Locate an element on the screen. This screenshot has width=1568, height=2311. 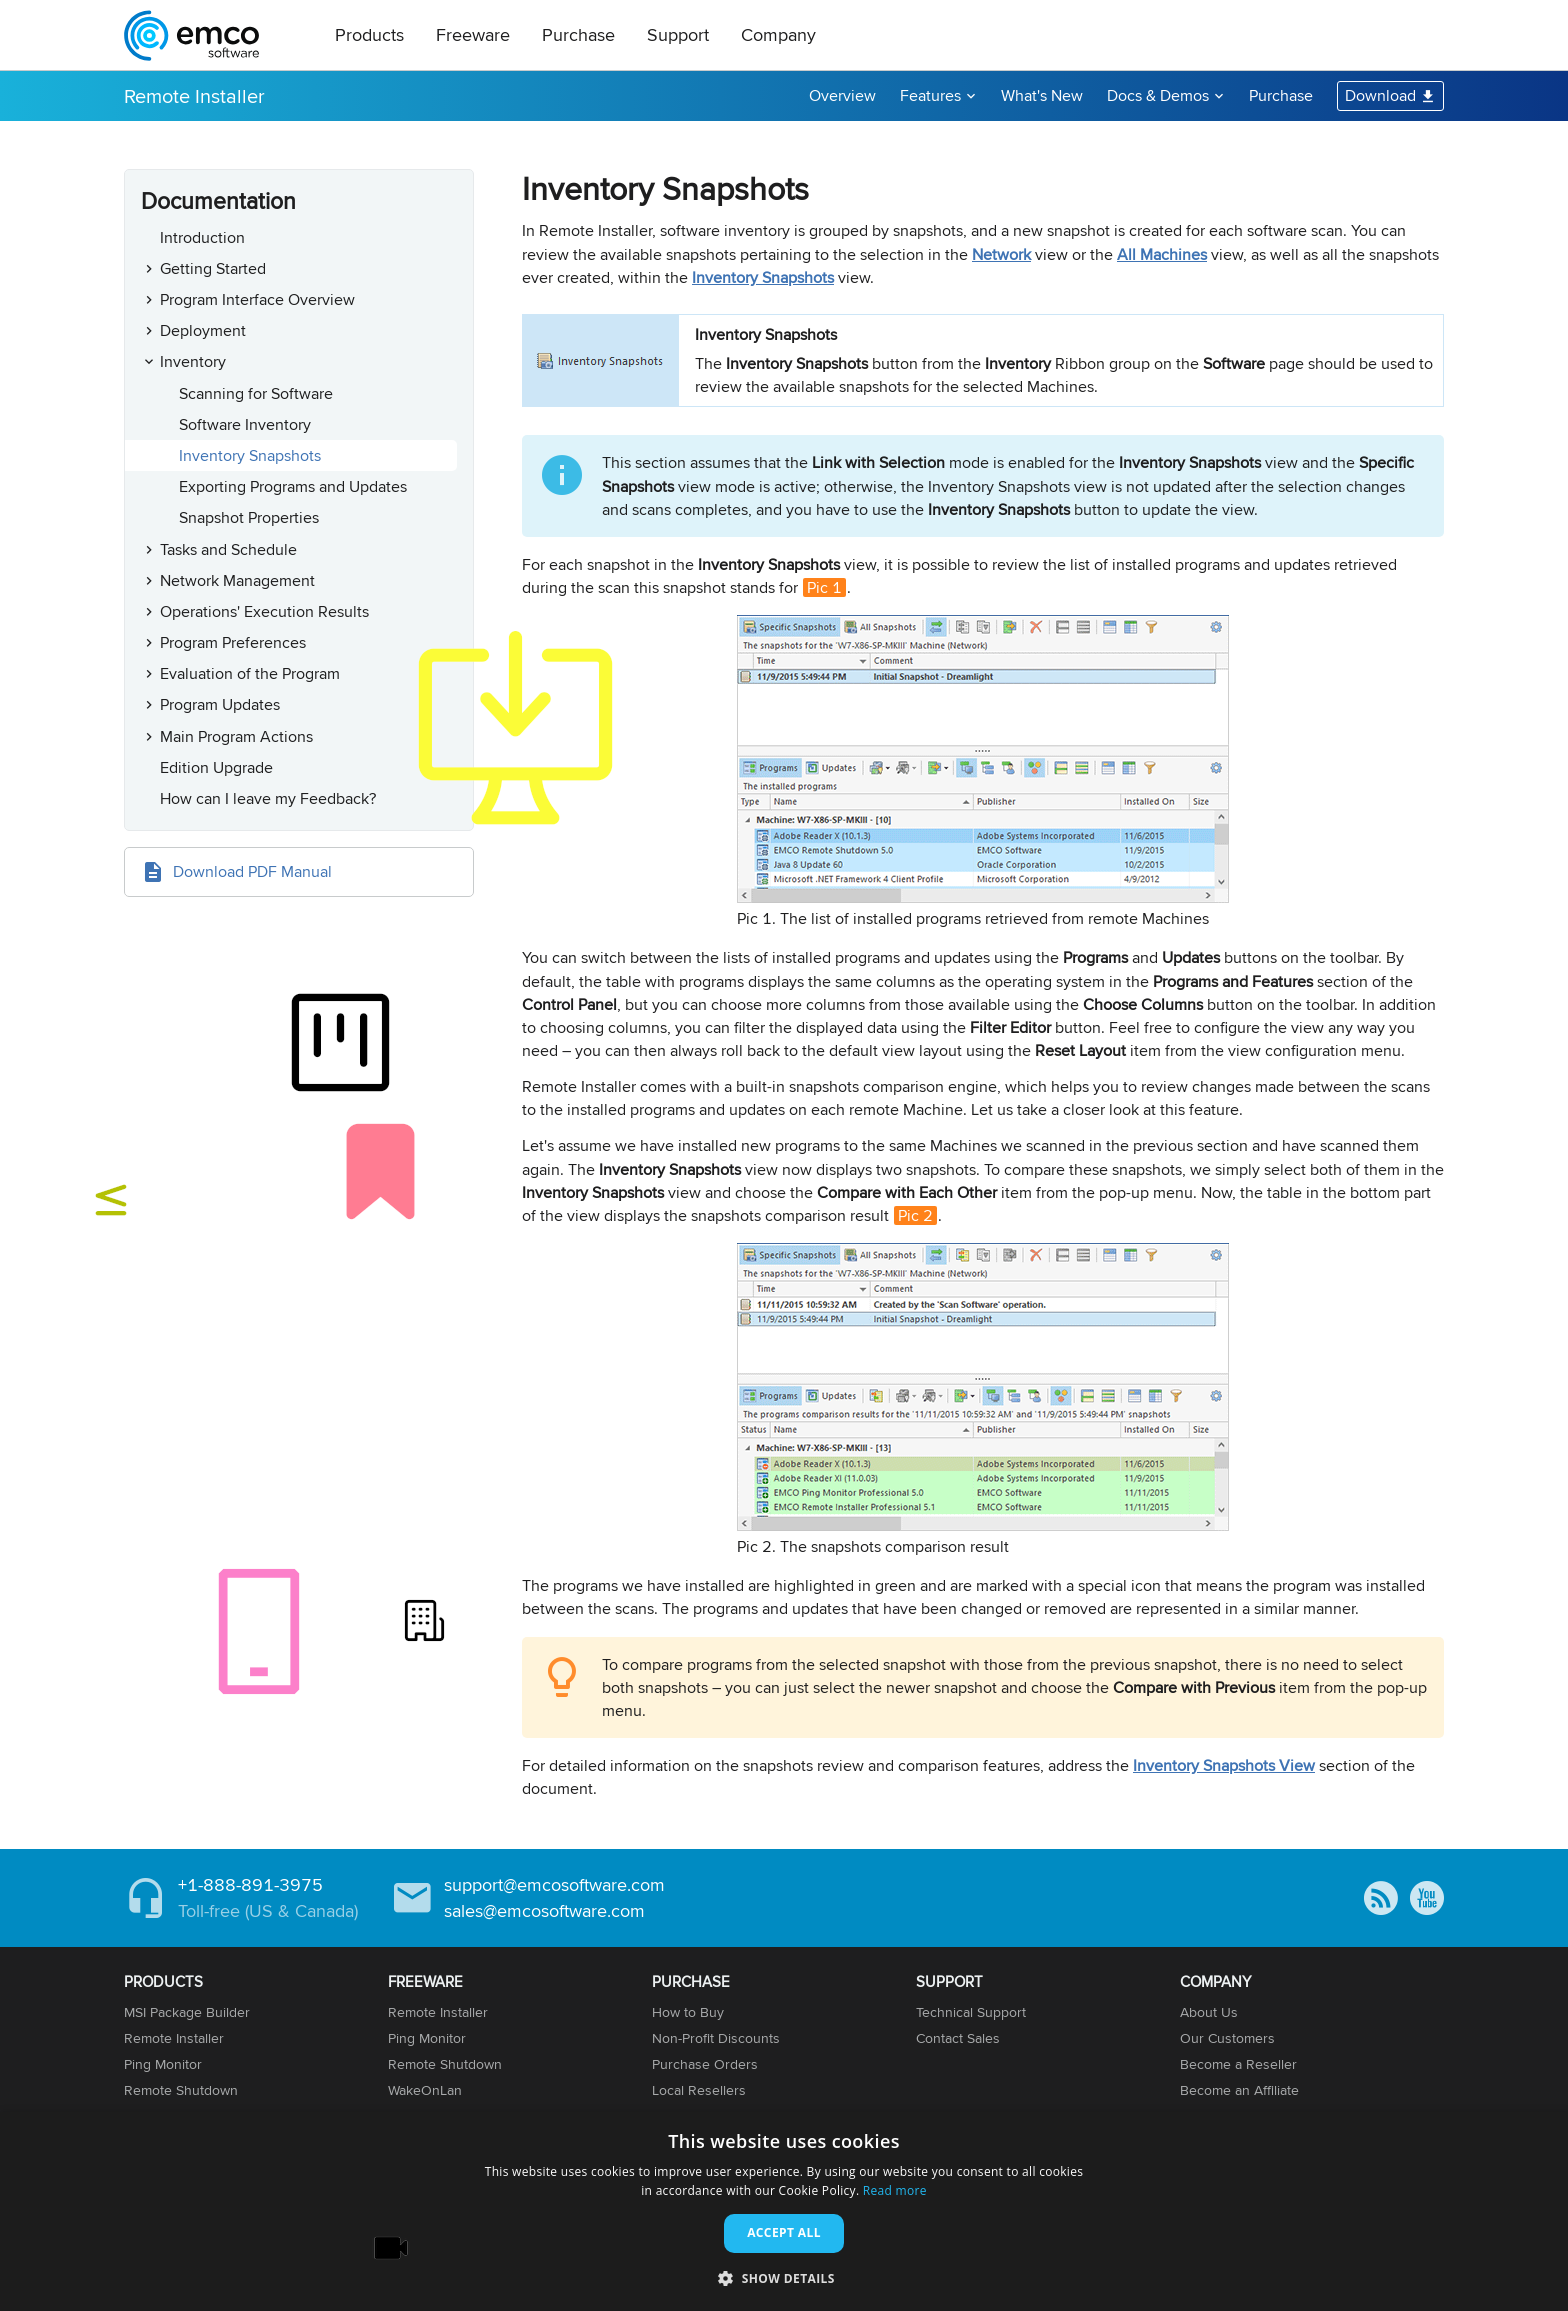
start a video call is located at coordinates (391, 2248).